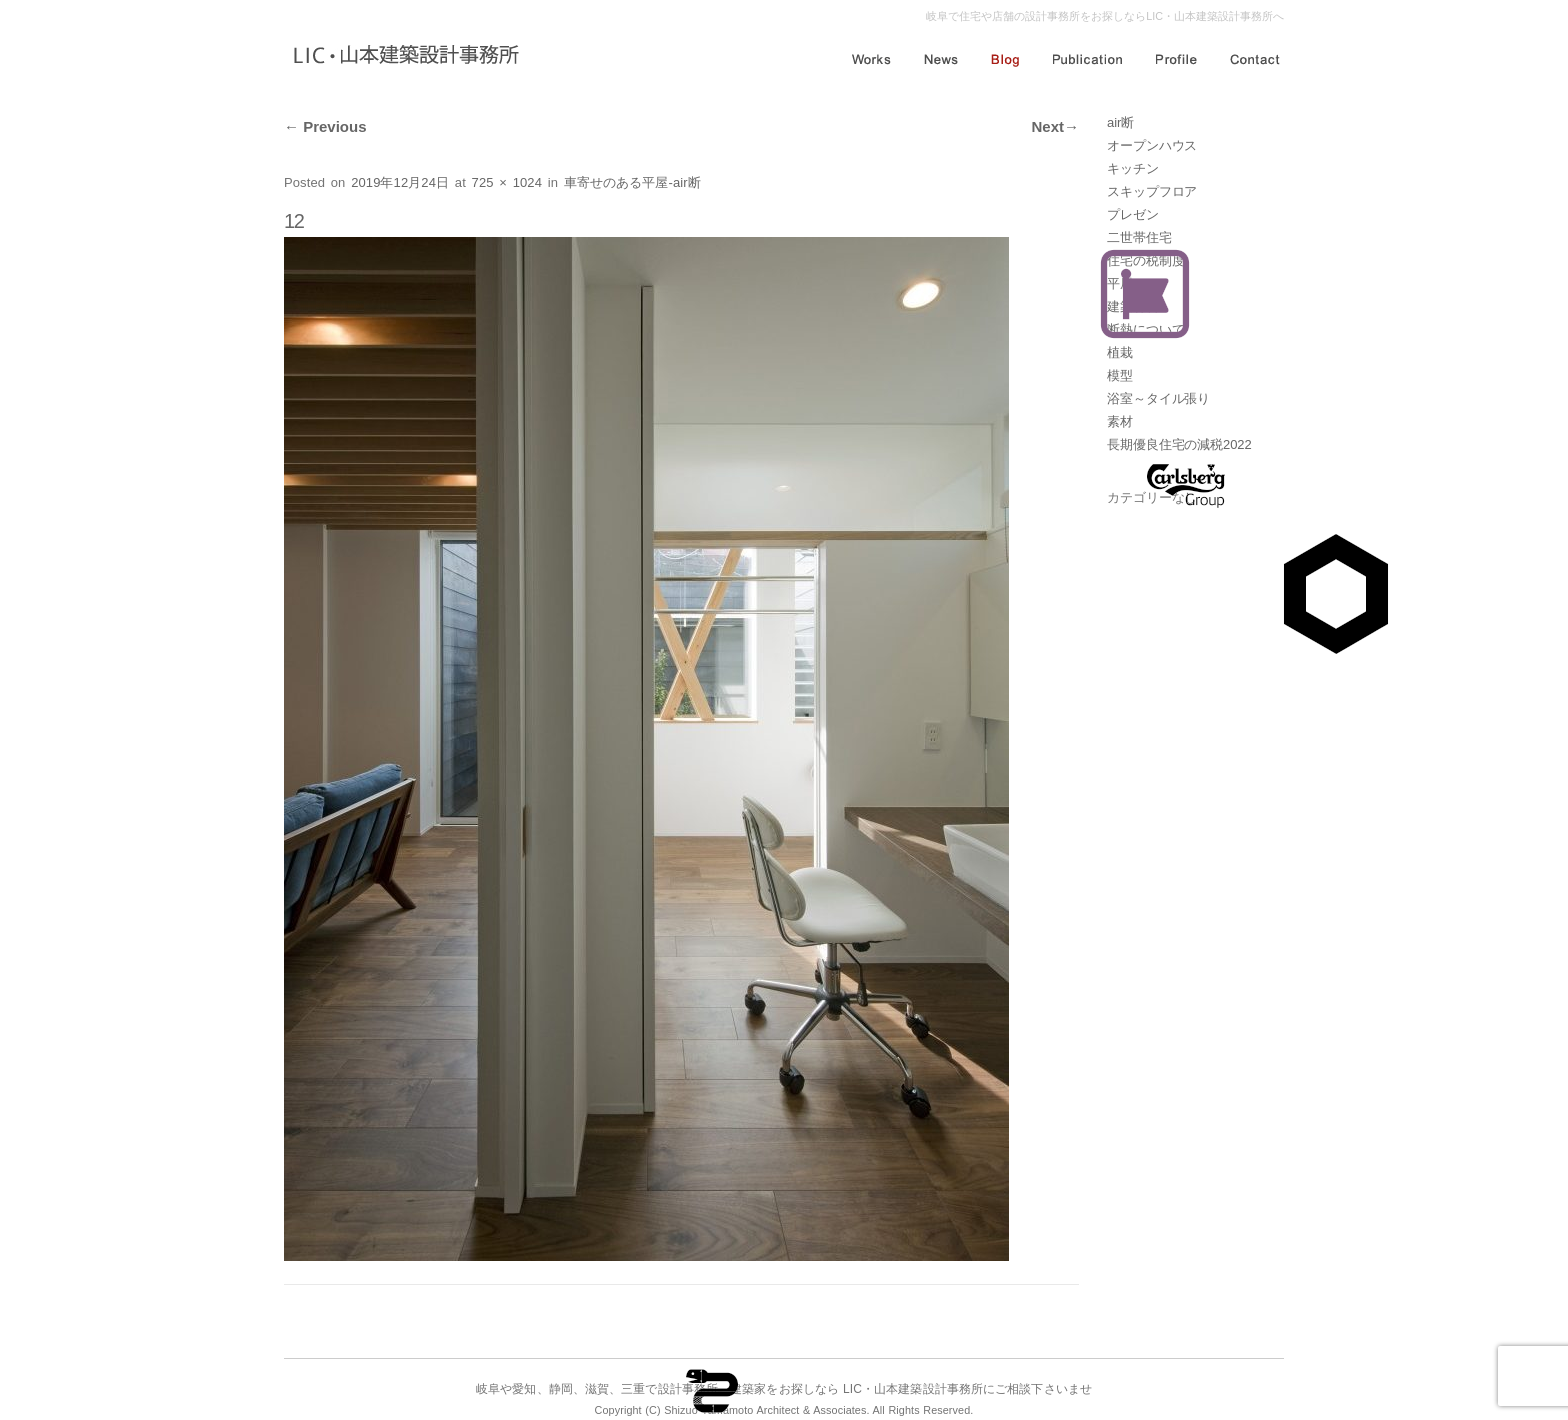 The height and width of the screenshot is (1420, 1568). I want to click on Chainlink blockchain oracle network logo, so click(1336, 594).